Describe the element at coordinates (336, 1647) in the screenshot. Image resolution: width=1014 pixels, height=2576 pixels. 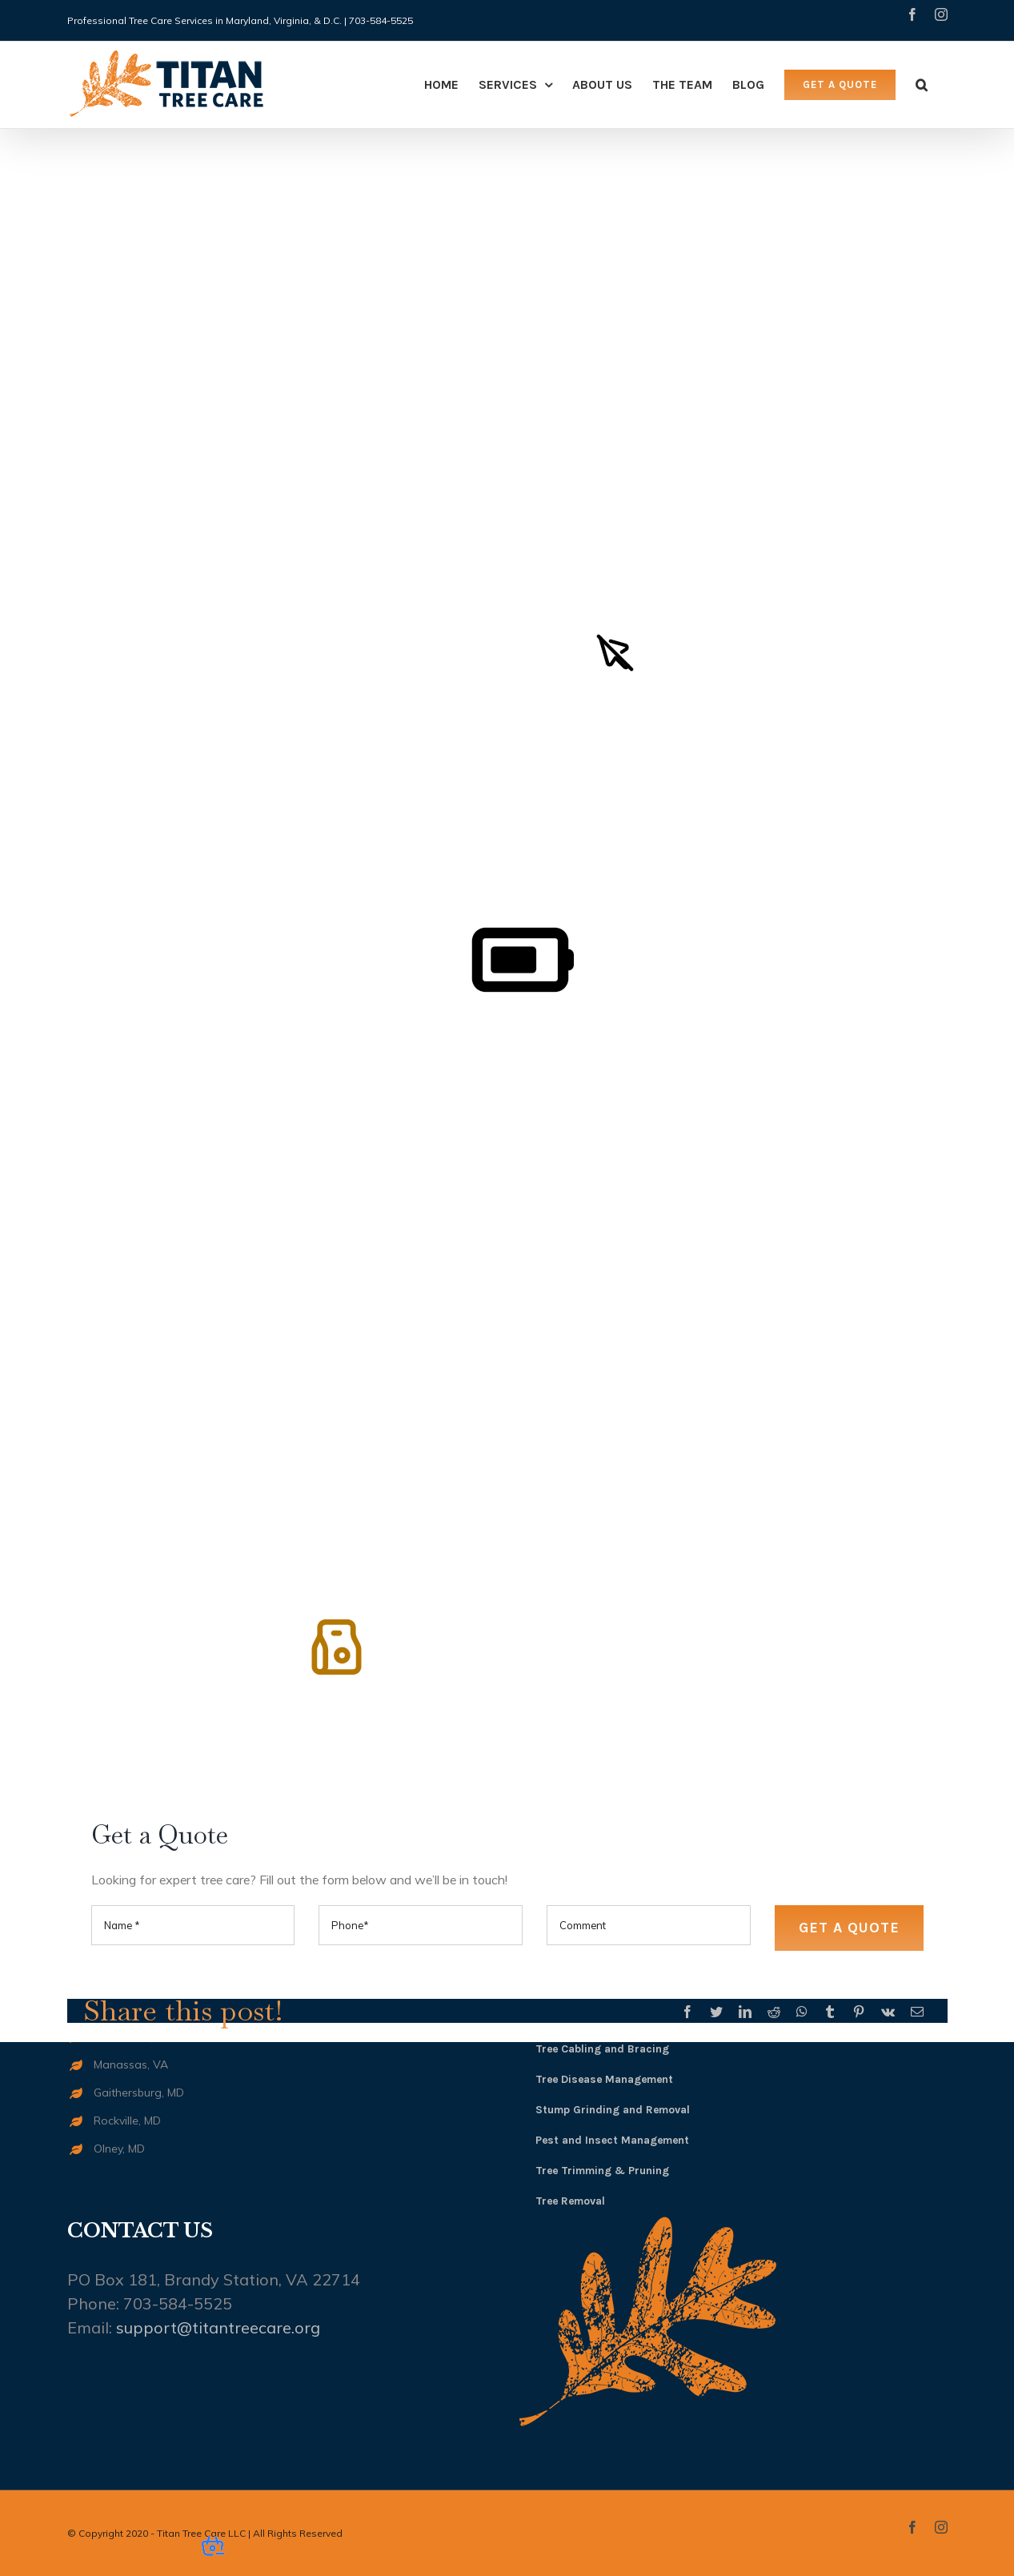
I see `view your shopping bag` at that location.